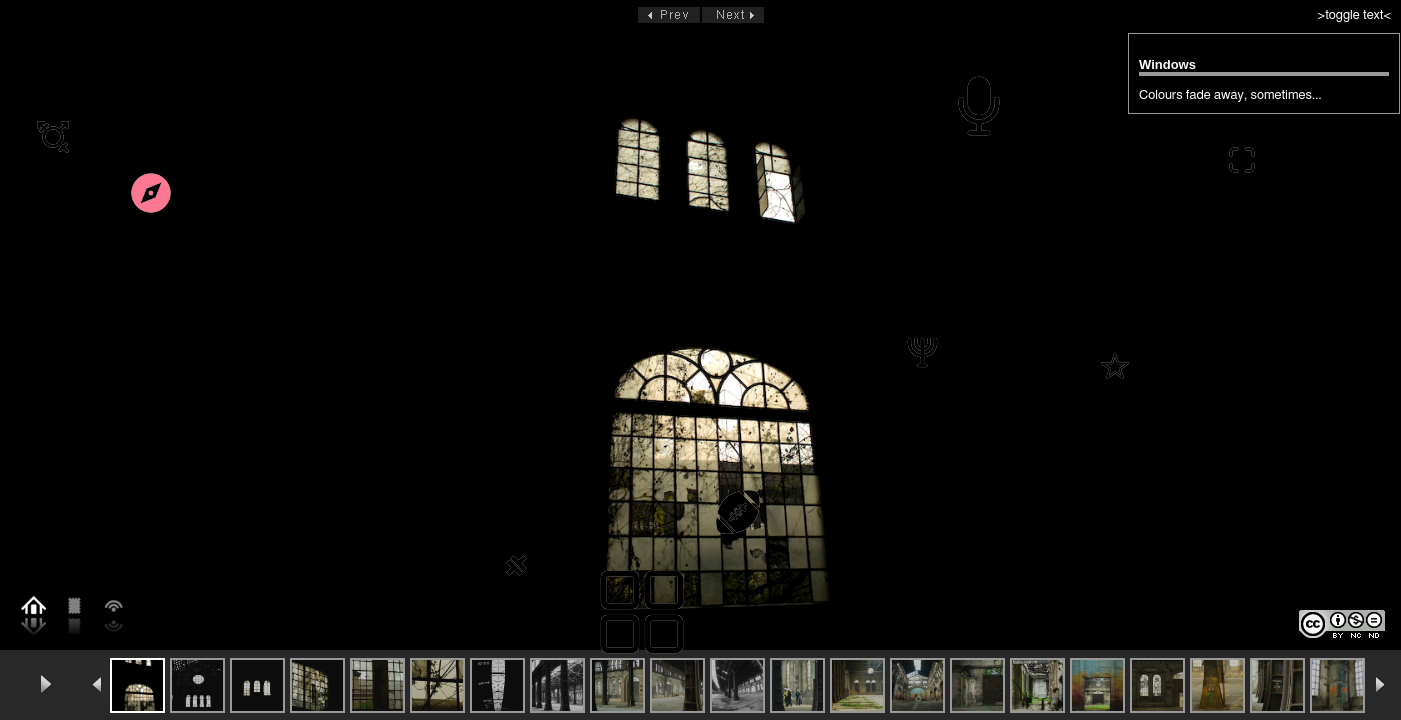 Image resolution: width=1401 pixels, height=720 pixels. What do you see at coordinates (979, 106) in the screenshot?
I see `tap to start voice input` at bounding box center [979, 106].